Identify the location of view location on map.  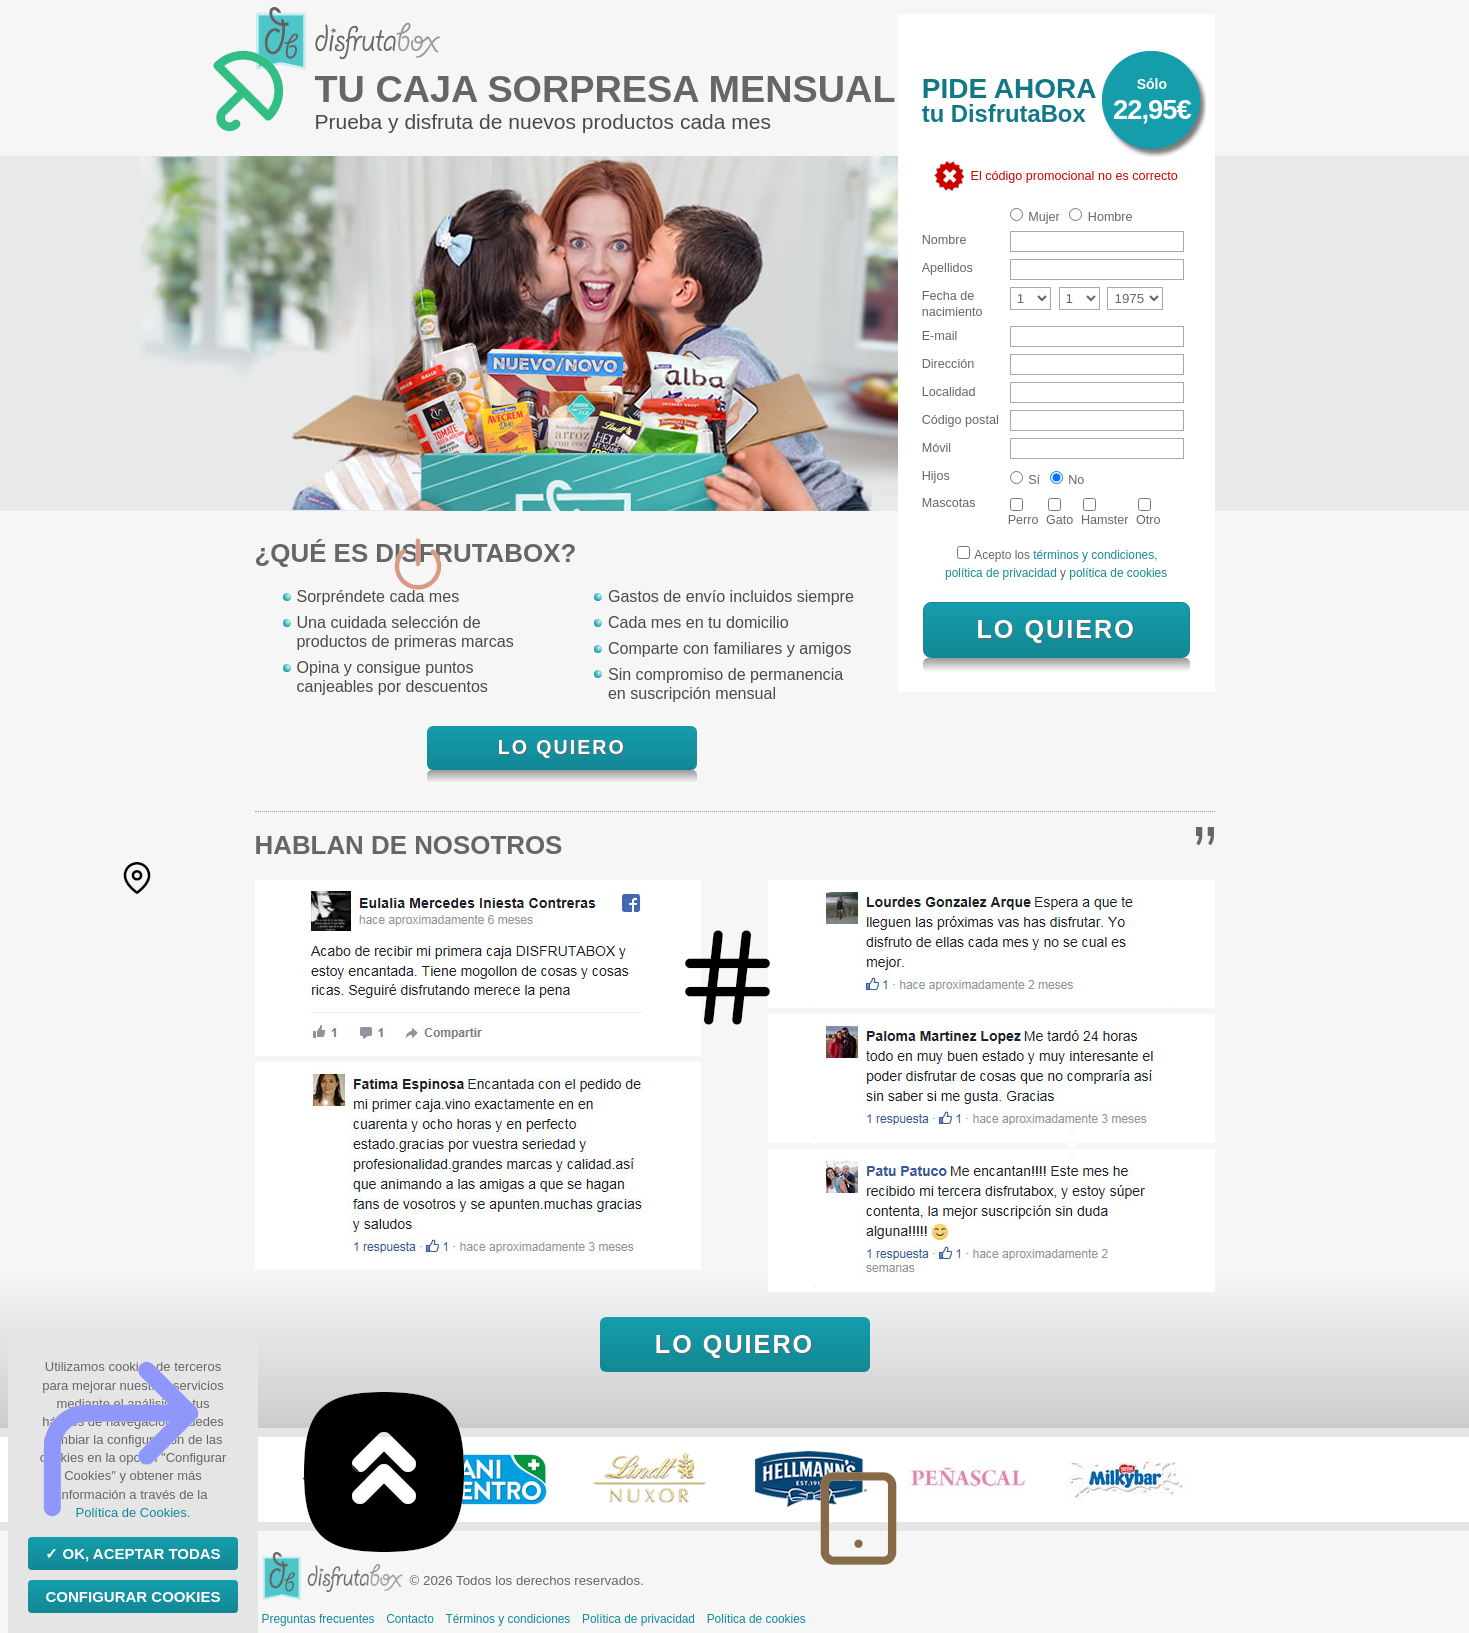
(137, 878).